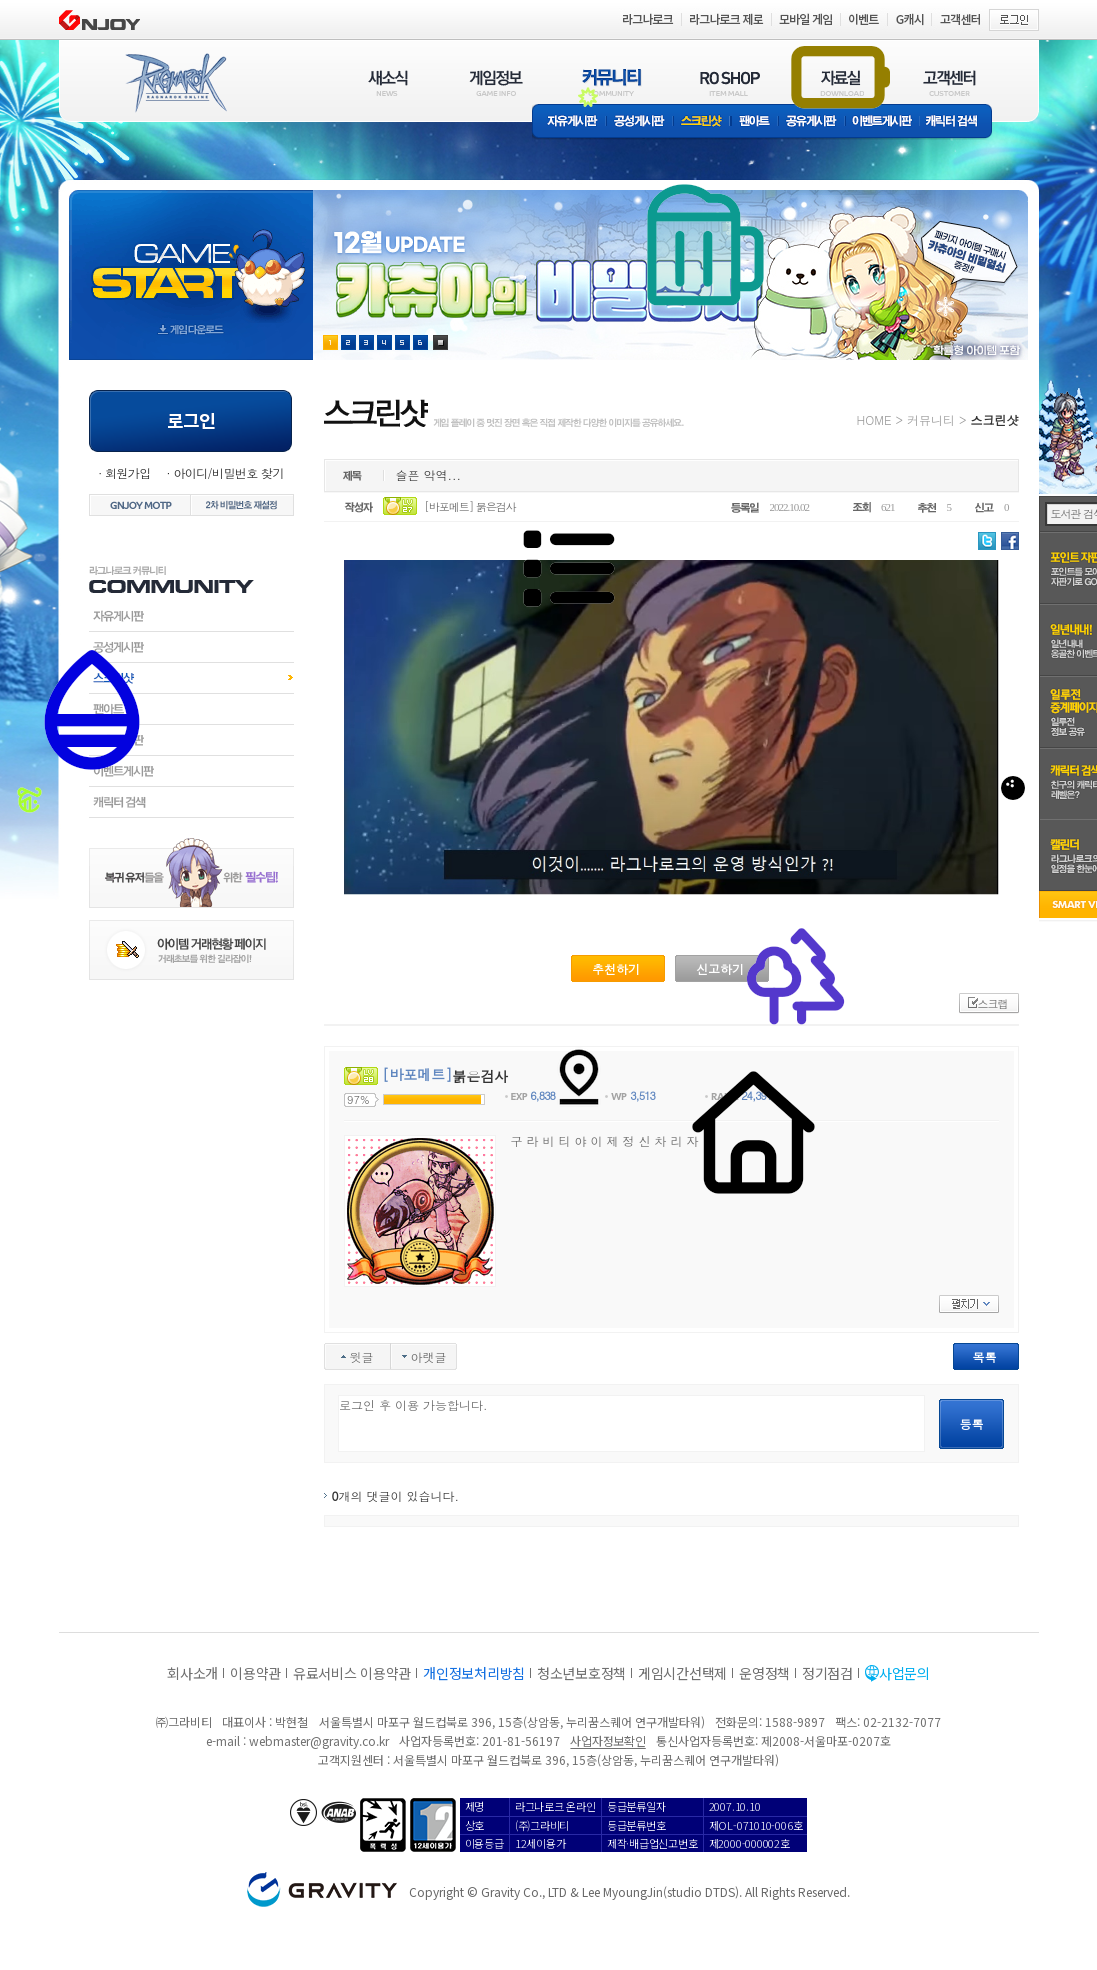  What do you see at coordinates (698, 249) in the screenshot?
I see `view nearby bars or breweries` at bounding box center [698, 249].